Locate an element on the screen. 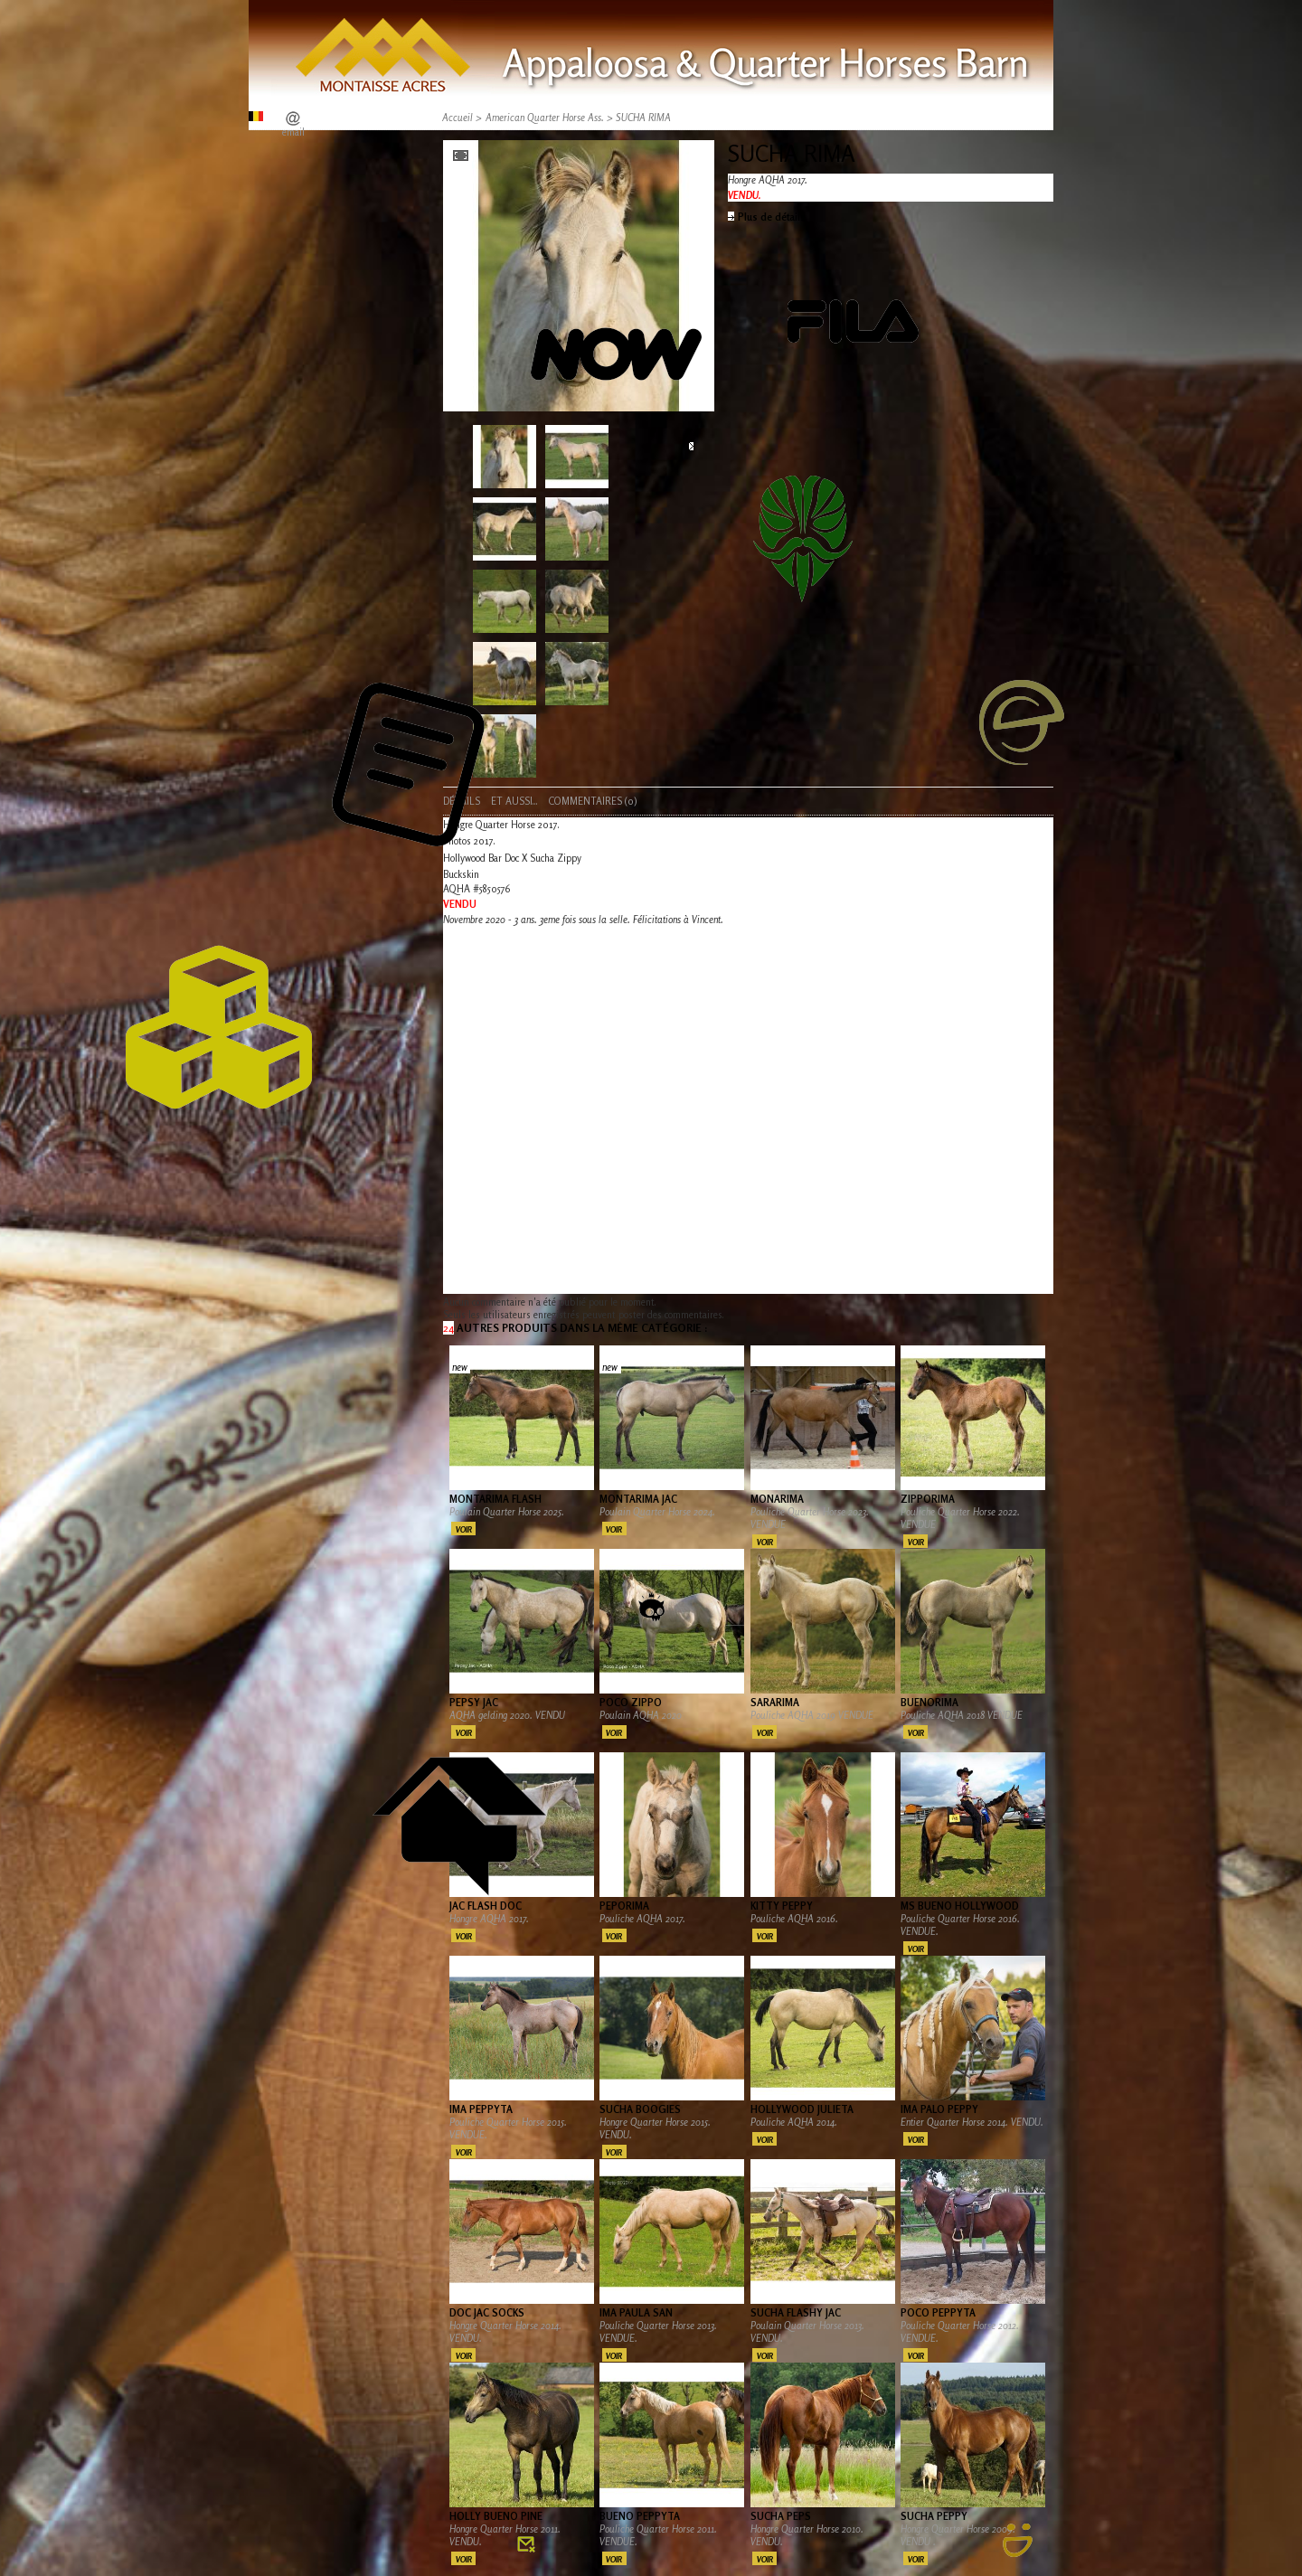  visit read.cv profile or portfolio is located at coordinates (408, 764).